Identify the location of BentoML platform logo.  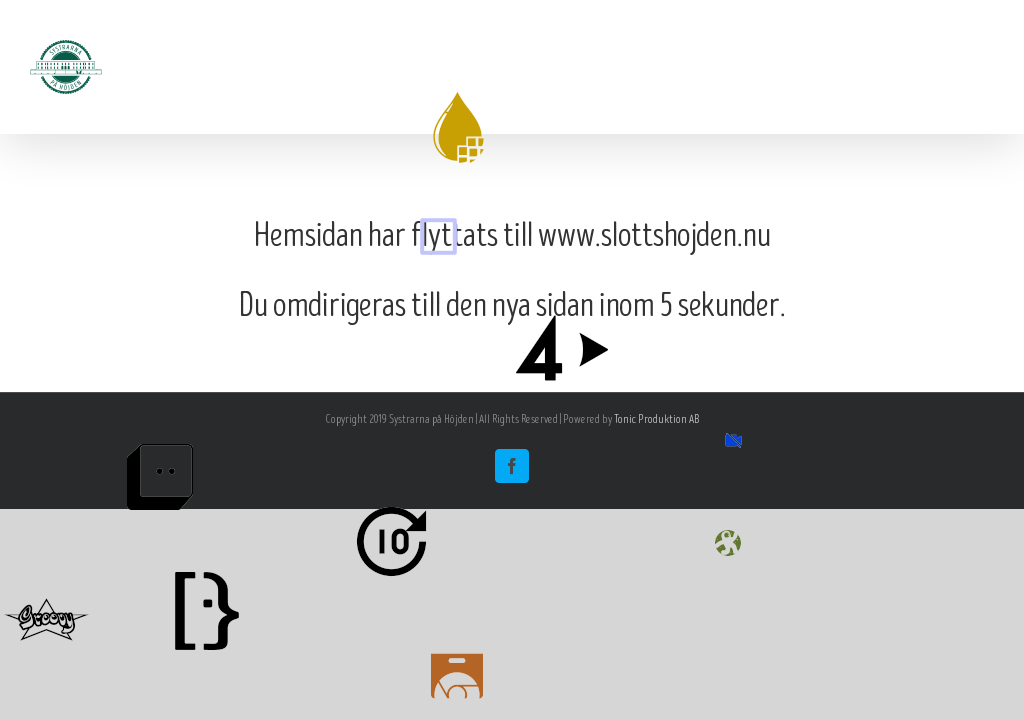
(160, 477).